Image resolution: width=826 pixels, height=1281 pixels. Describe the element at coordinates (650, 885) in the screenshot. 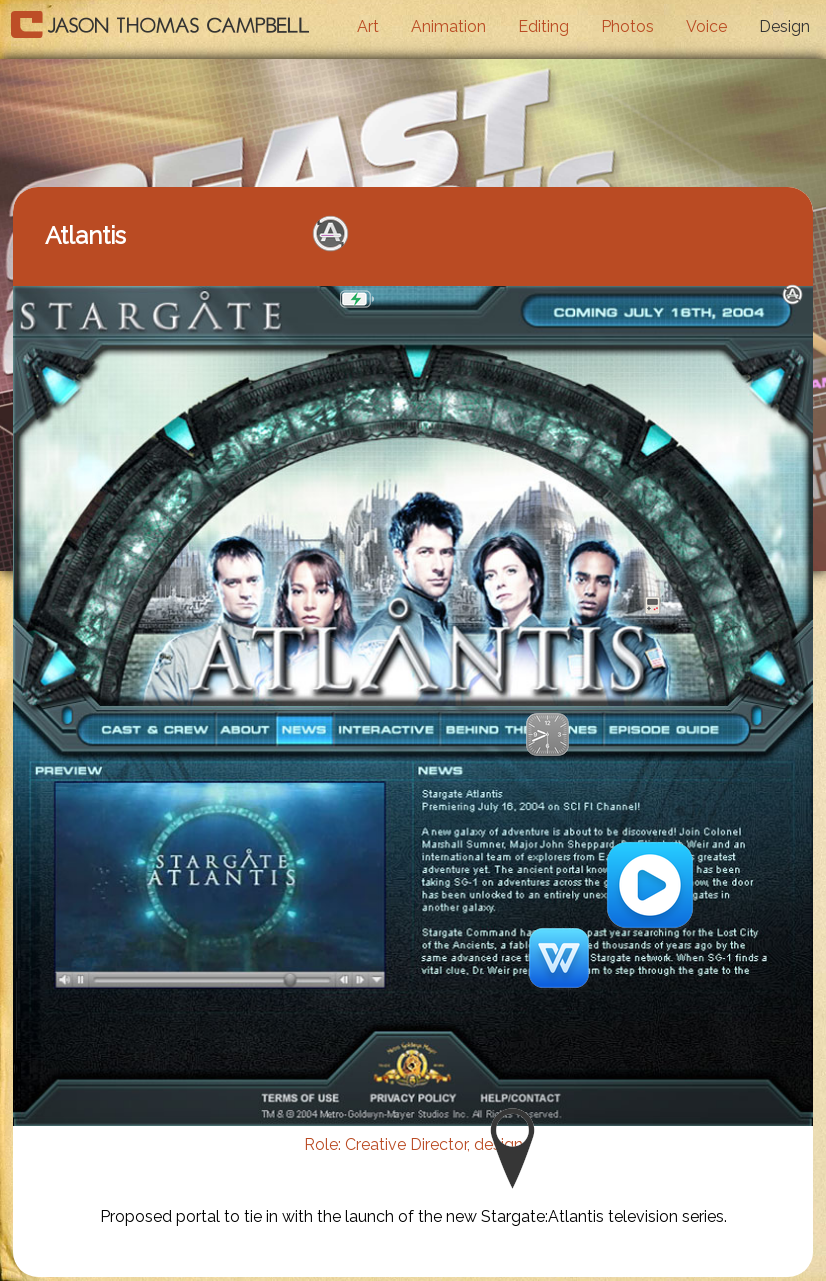

I see `open amberol music player` at that location.